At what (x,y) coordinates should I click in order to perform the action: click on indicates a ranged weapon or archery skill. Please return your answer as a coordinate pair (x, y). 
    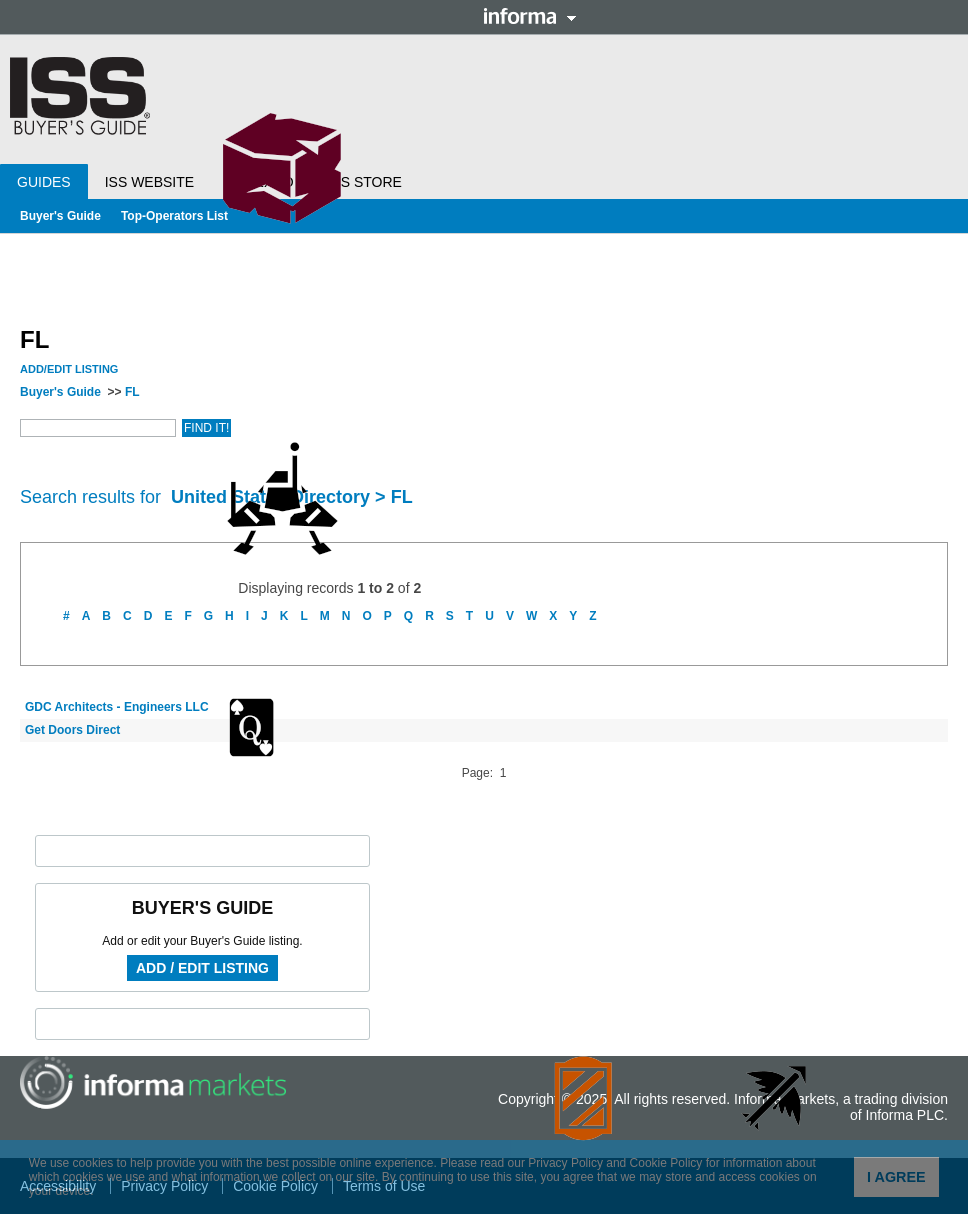
    Looking at the image, I should click on (773, 1098).